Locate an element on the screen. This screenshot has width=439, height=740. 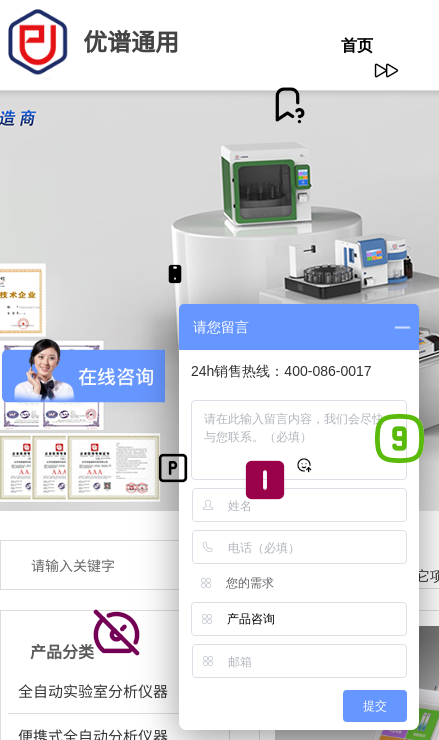
skip to the next track is located at coordinates (386, 70).